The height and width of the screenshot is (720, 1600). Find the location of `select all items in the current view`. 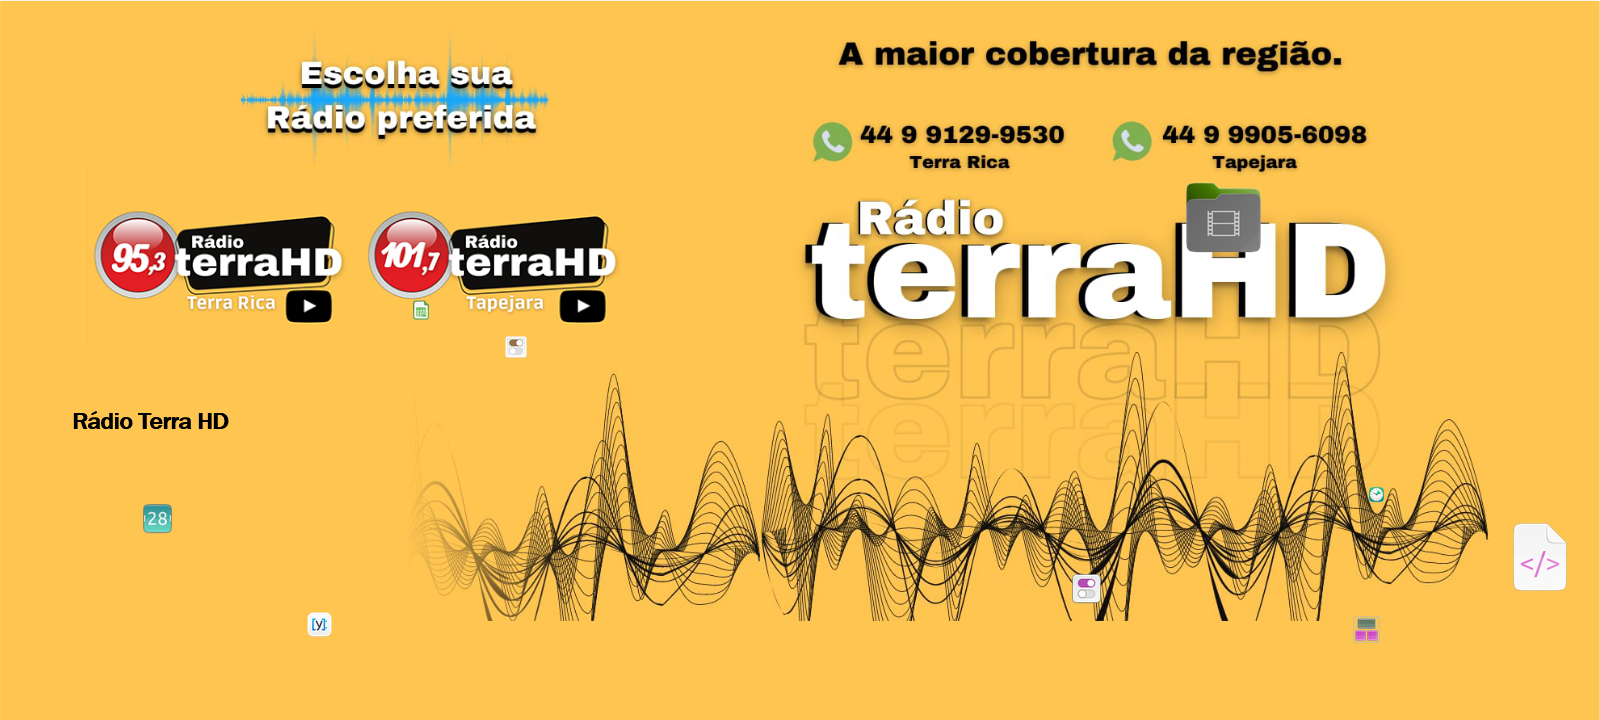

select all items in the current view is located at coordinates (1366, 629).